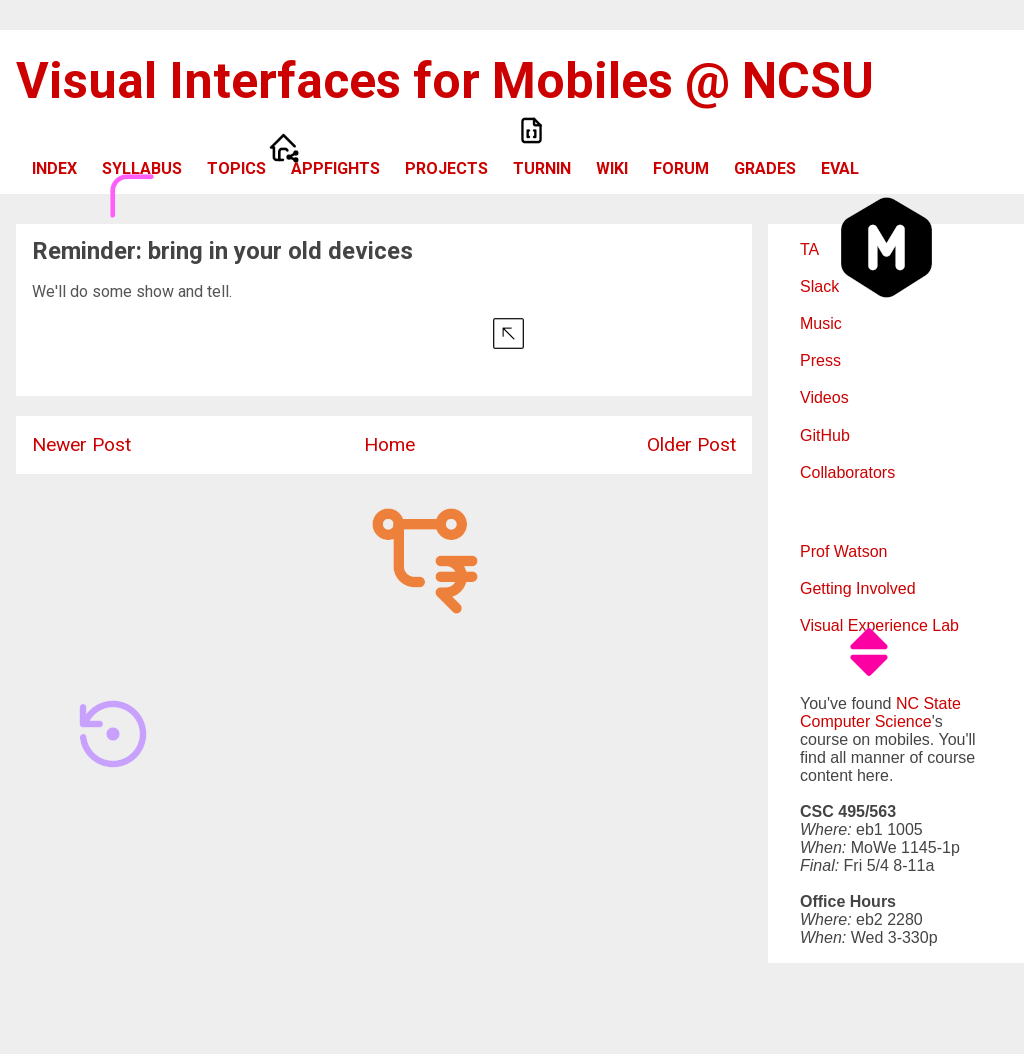  Describe the element at coordinates (132, 196) in the screenshot. I see `apply rounded corners to a selected element` at that location.